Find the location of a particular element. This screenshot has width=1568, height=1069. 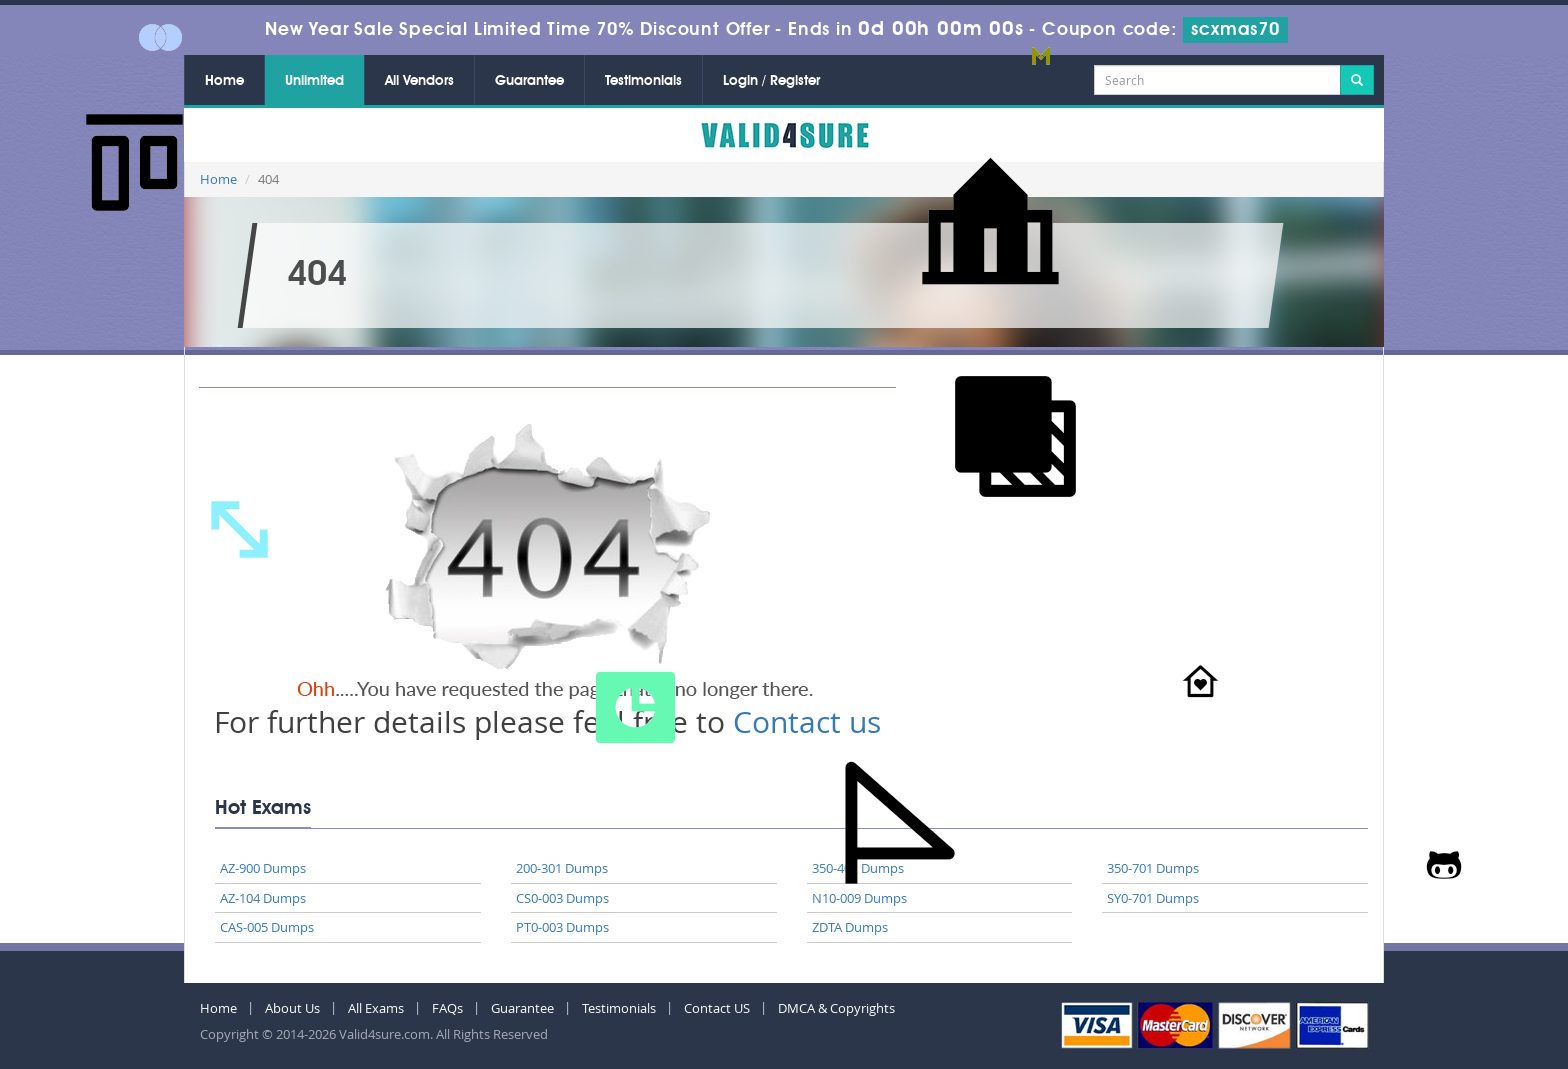

flag an item for review or attention is located at coordinates (894, 823).